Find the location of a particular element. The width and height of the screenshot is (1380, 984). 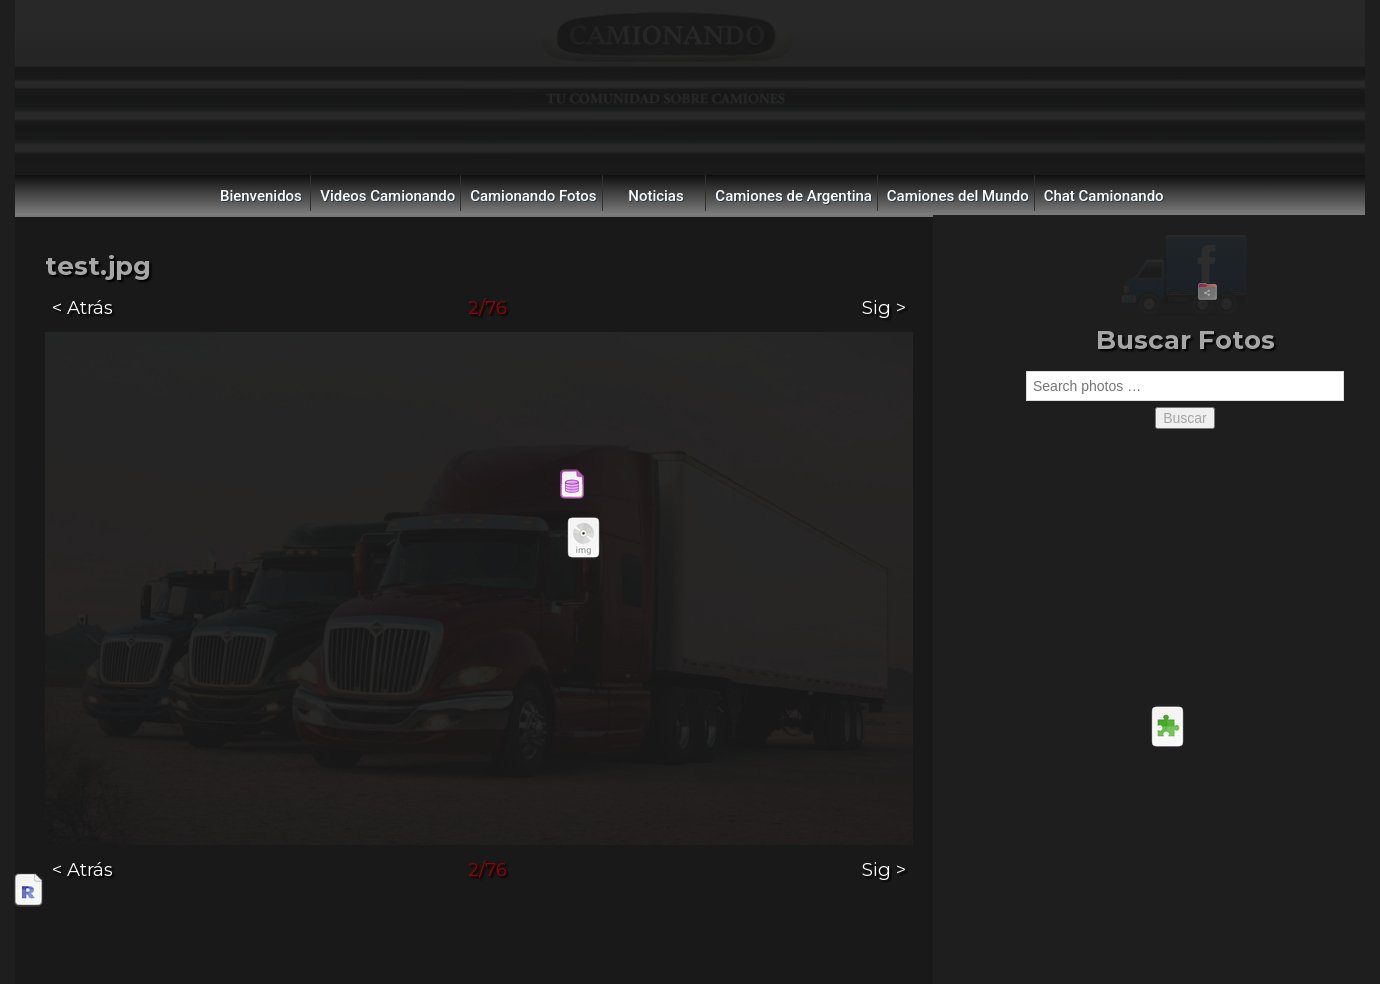

libreoffice base database file is located at coordinates (572, 484).